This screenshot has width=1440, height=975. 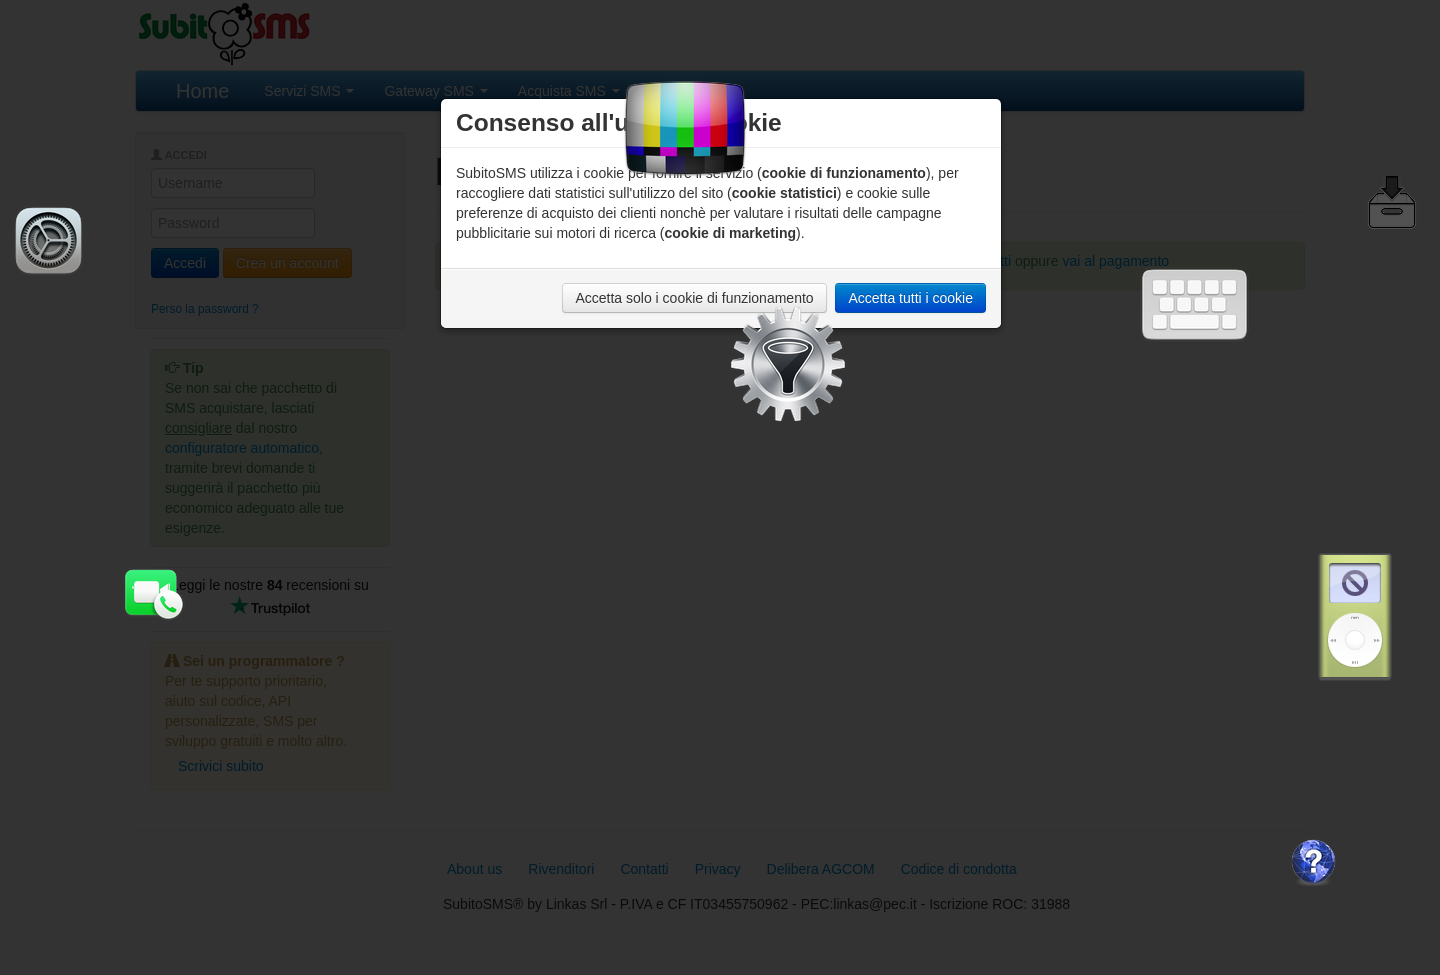 What do you see at coordinates (152, 593) in the screenshot?
I see `open FaceTime to start a video or audio call` at bounding box center [152, 593].